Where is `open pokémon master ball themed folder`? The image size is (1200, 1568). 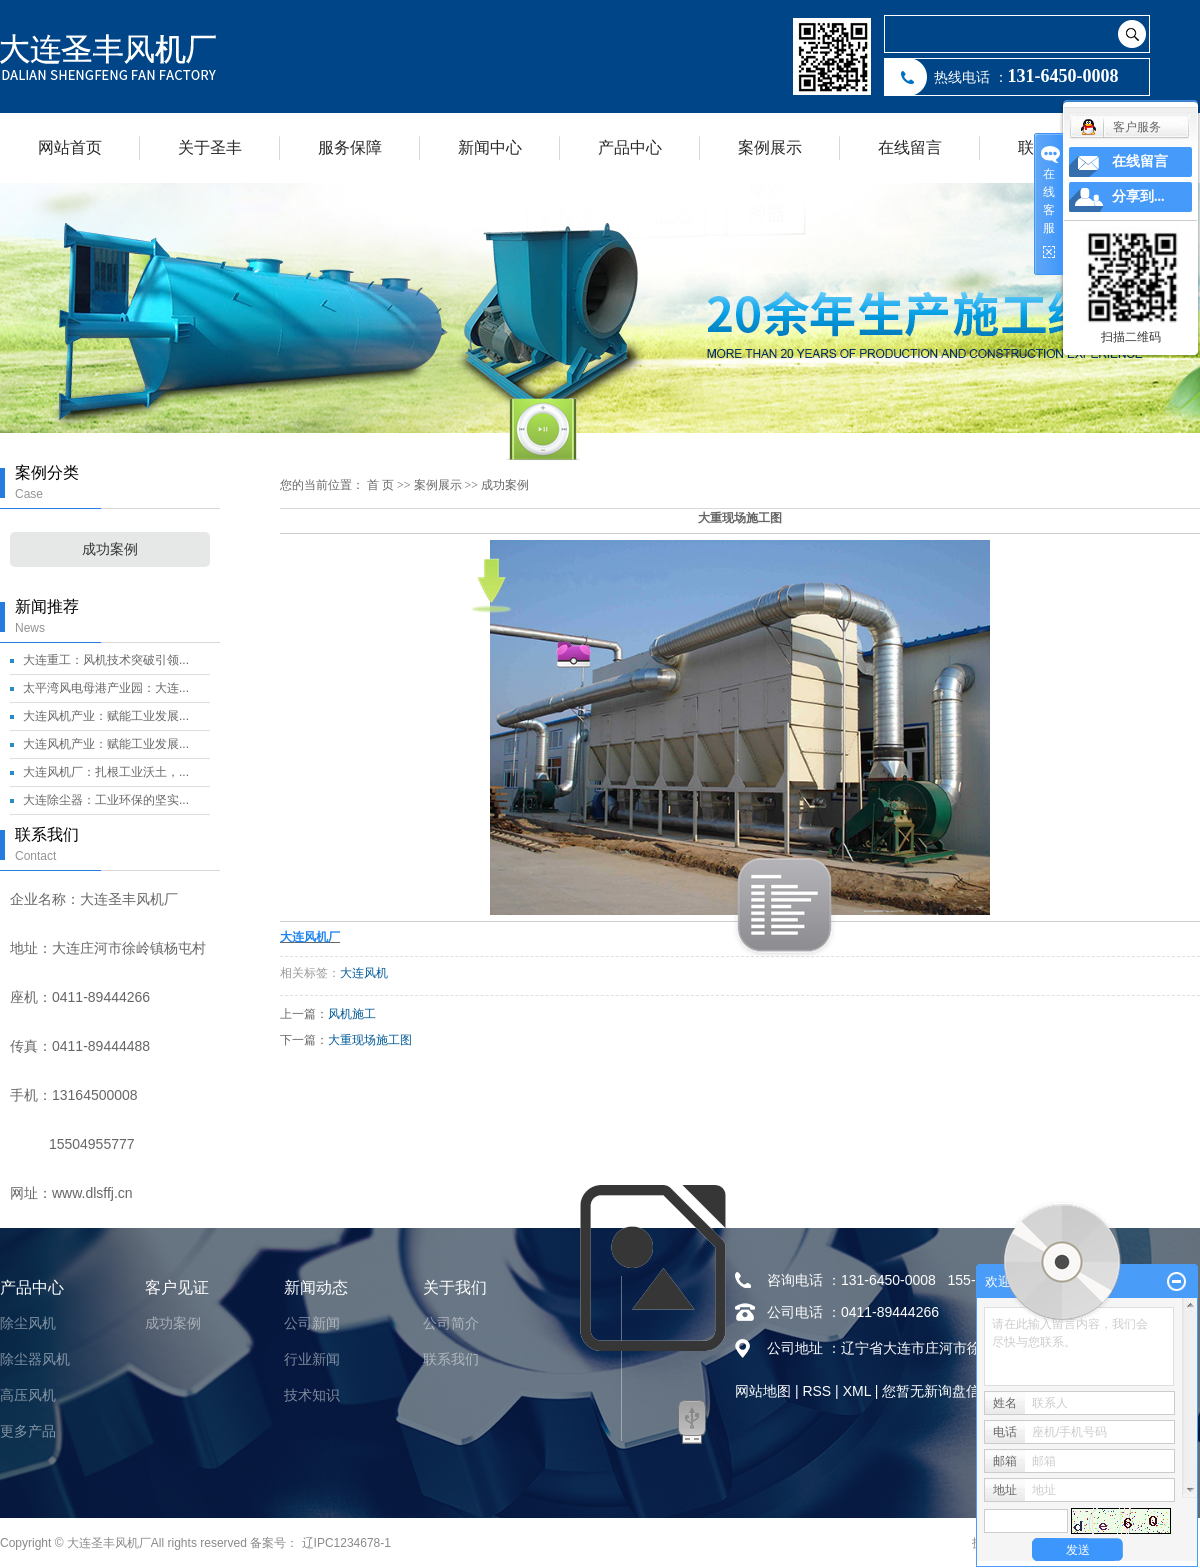
open pokémon master ball themed folder is located at coordinates (573, 655).